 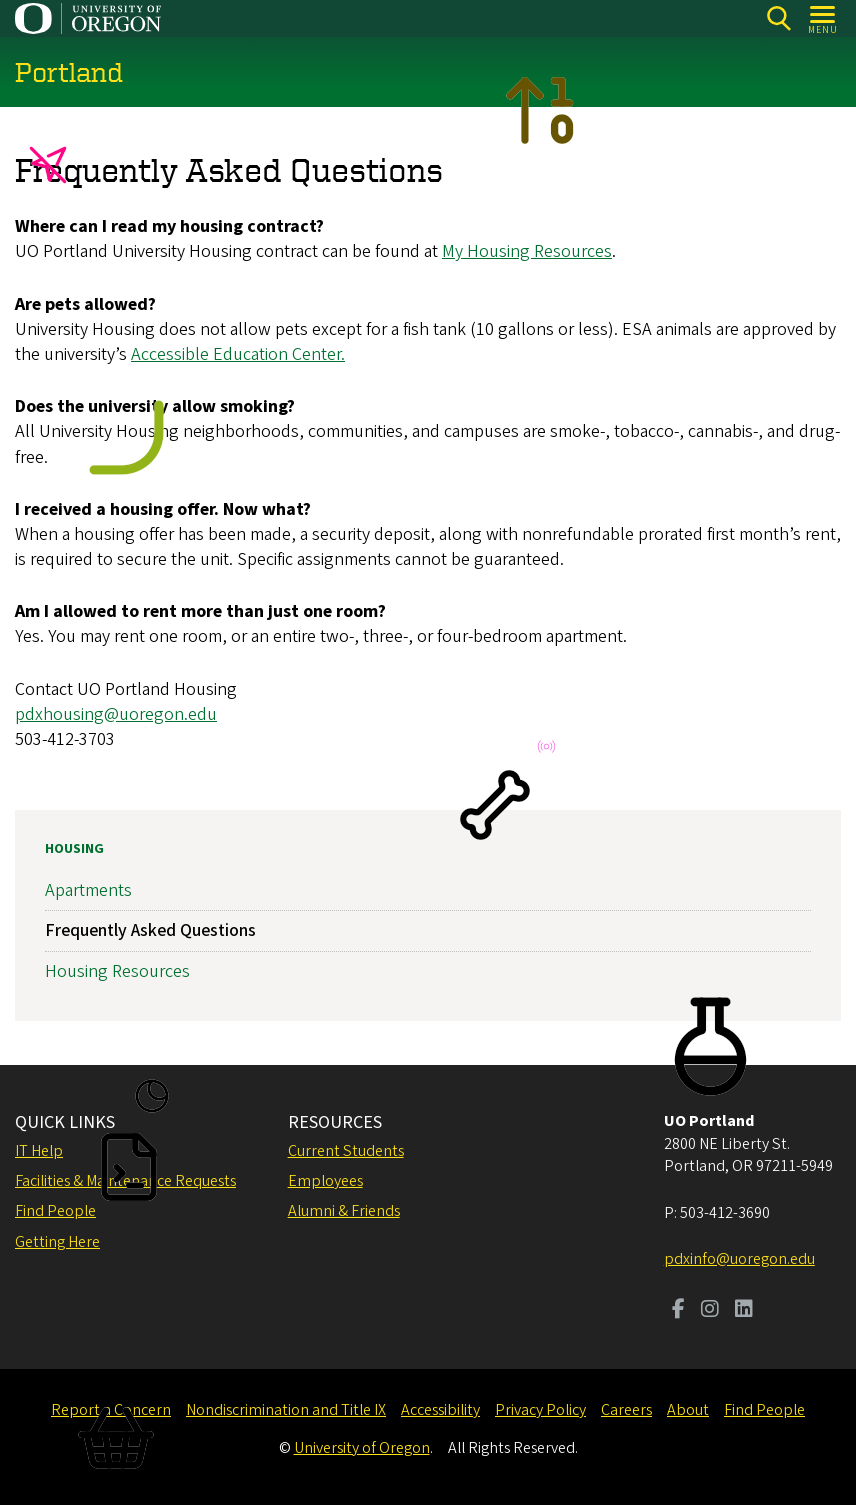 I want to click on navigation or GPS is currently disabled, so click(x=48, y=165).